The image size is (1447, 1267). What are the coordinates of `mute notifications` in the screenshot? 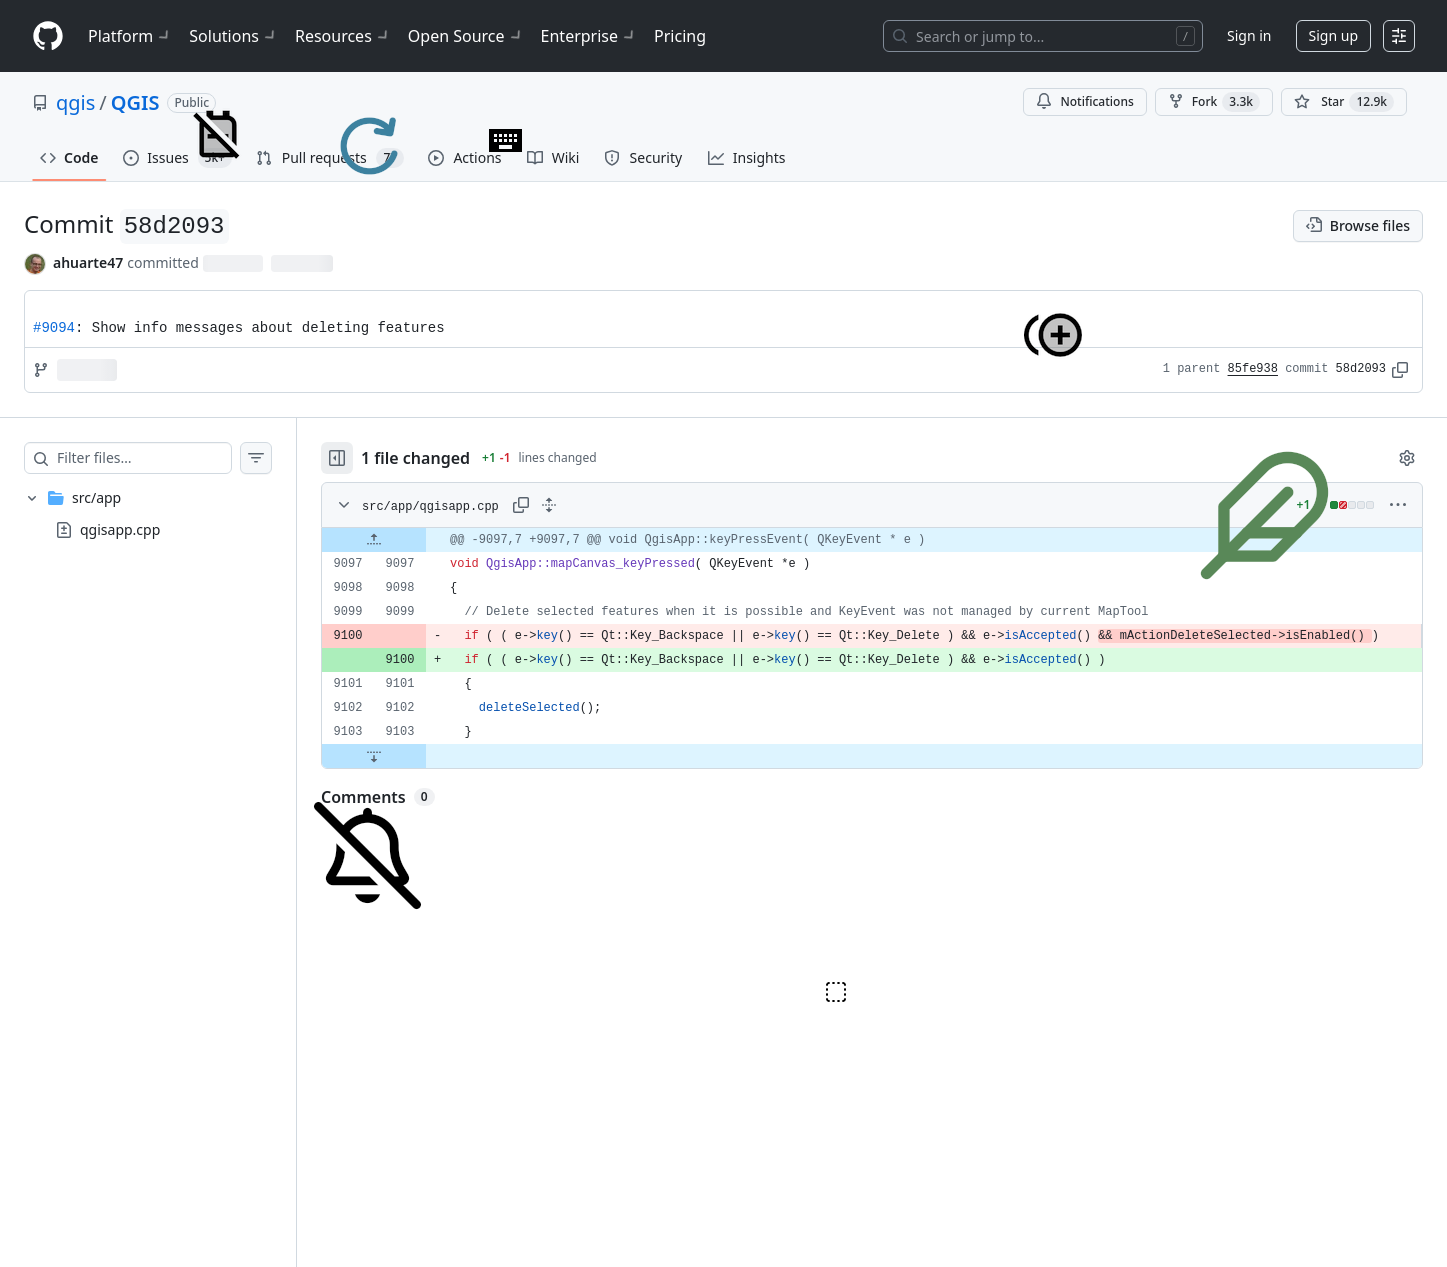 It's located at (367, 855).